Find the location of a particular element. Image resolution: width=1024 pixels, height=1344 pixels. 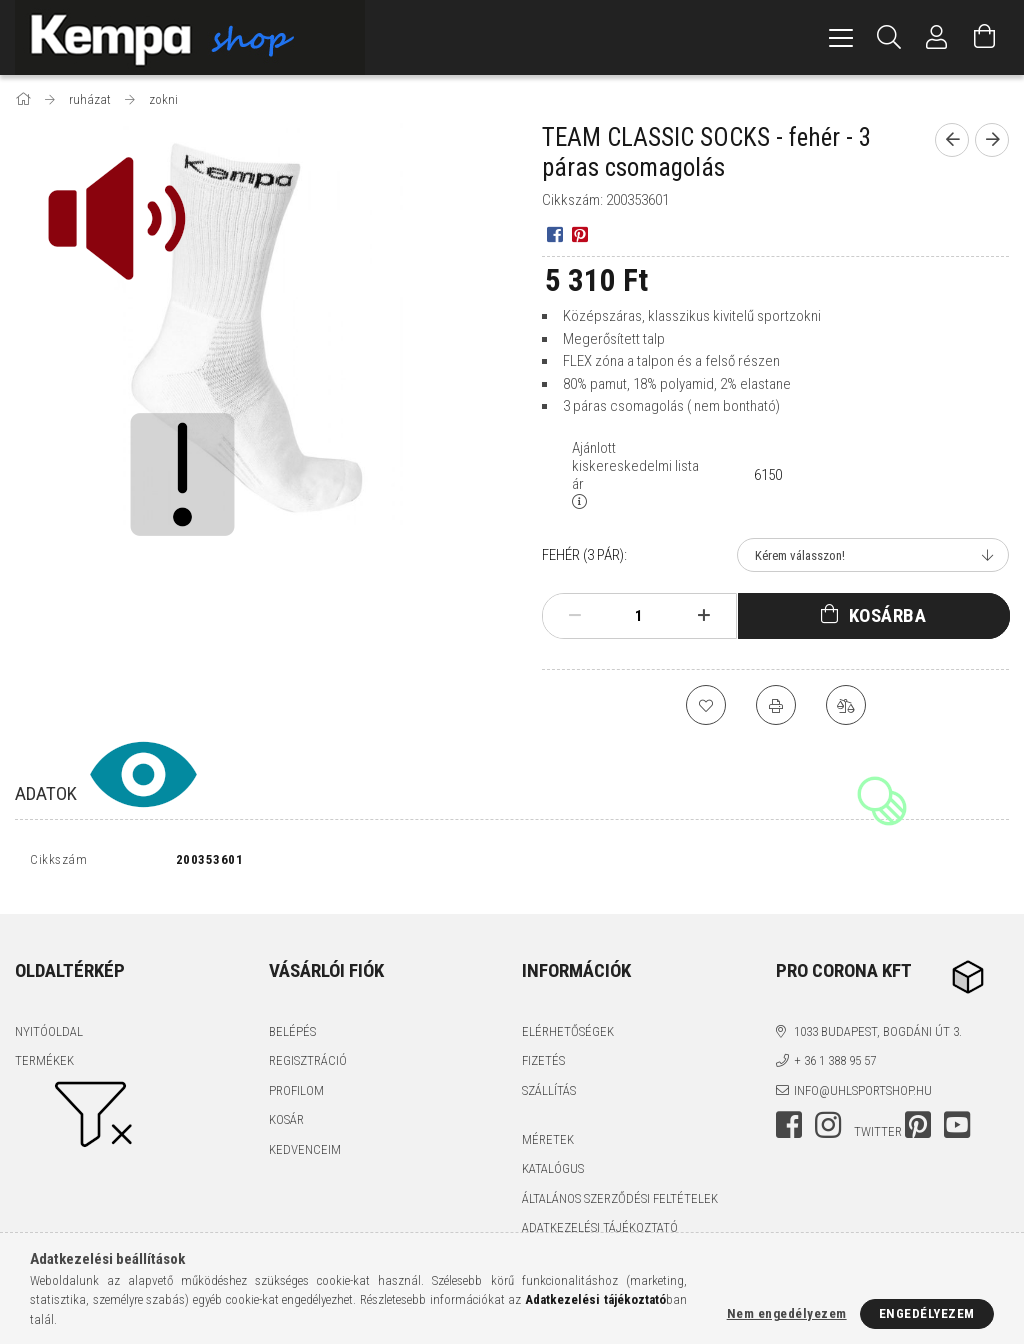

show hidden content is located at coordinates (143, 774).